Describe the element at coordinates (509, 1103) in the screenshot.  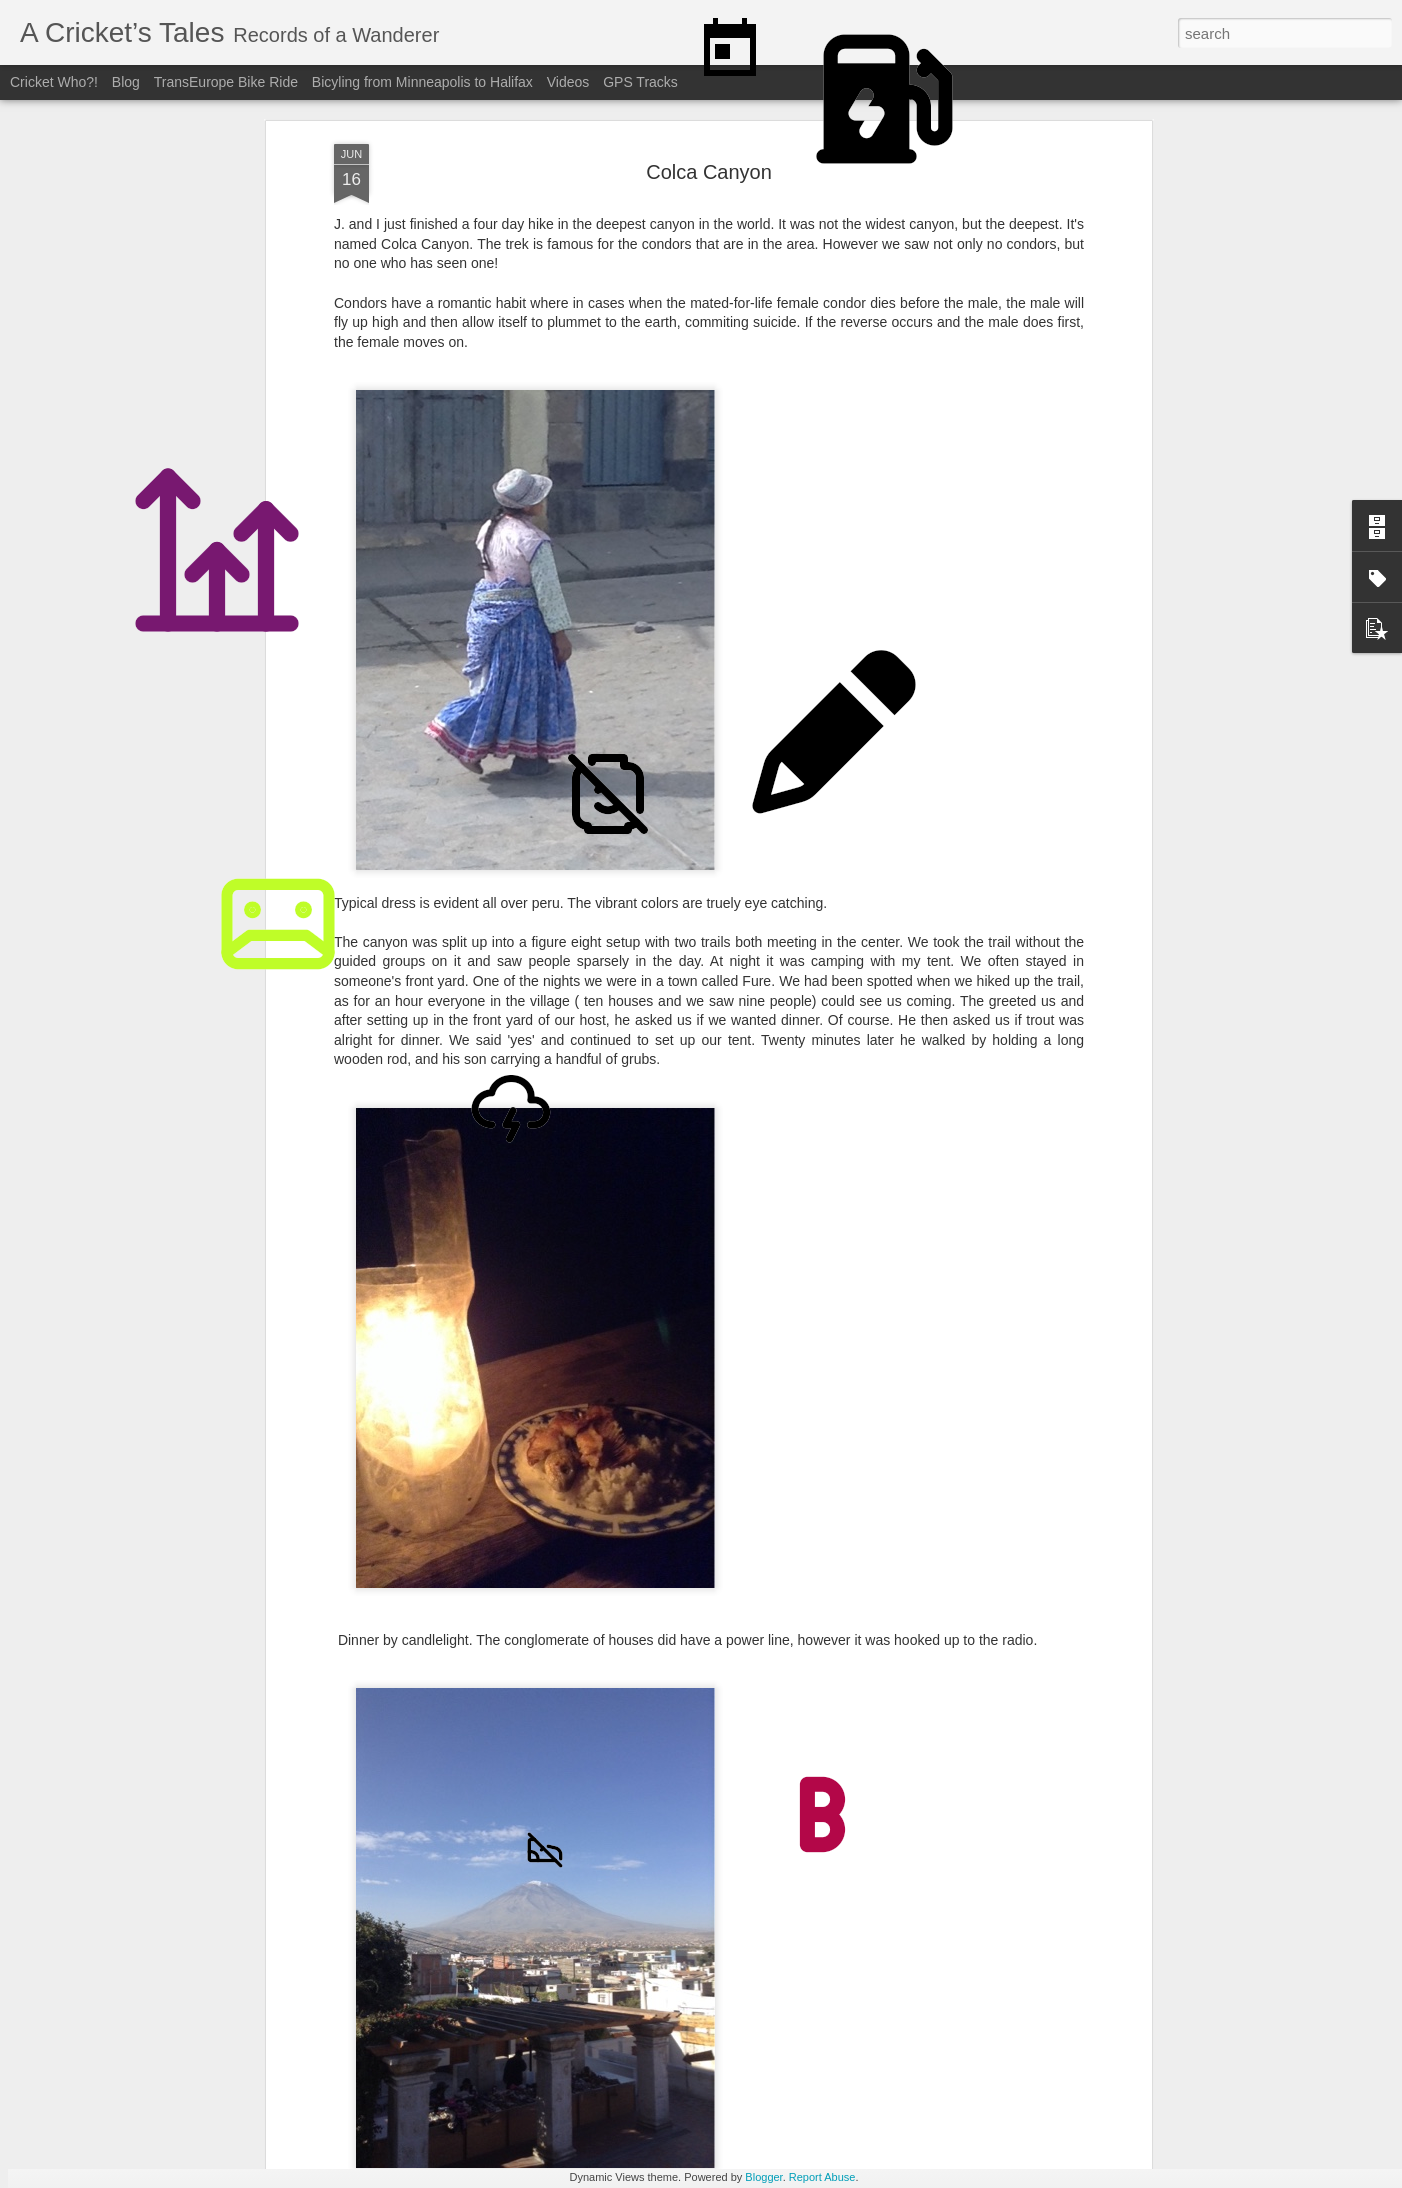
I see `indicates stormy weather conditions` at that location.